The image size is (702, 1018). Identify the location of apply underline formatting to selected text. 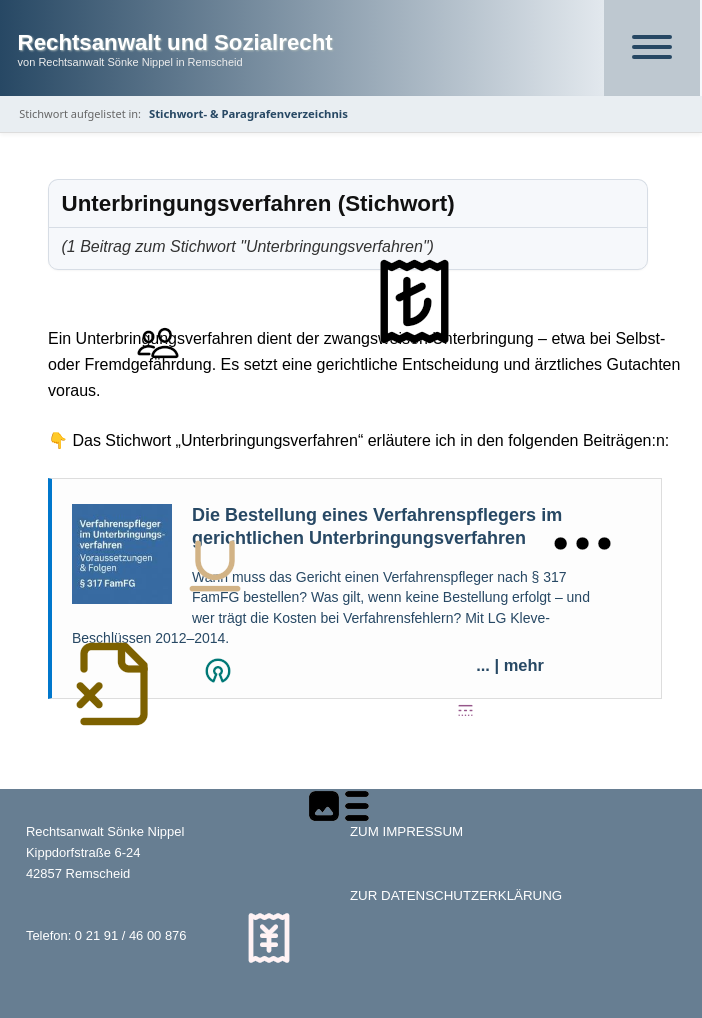
(215, 566).